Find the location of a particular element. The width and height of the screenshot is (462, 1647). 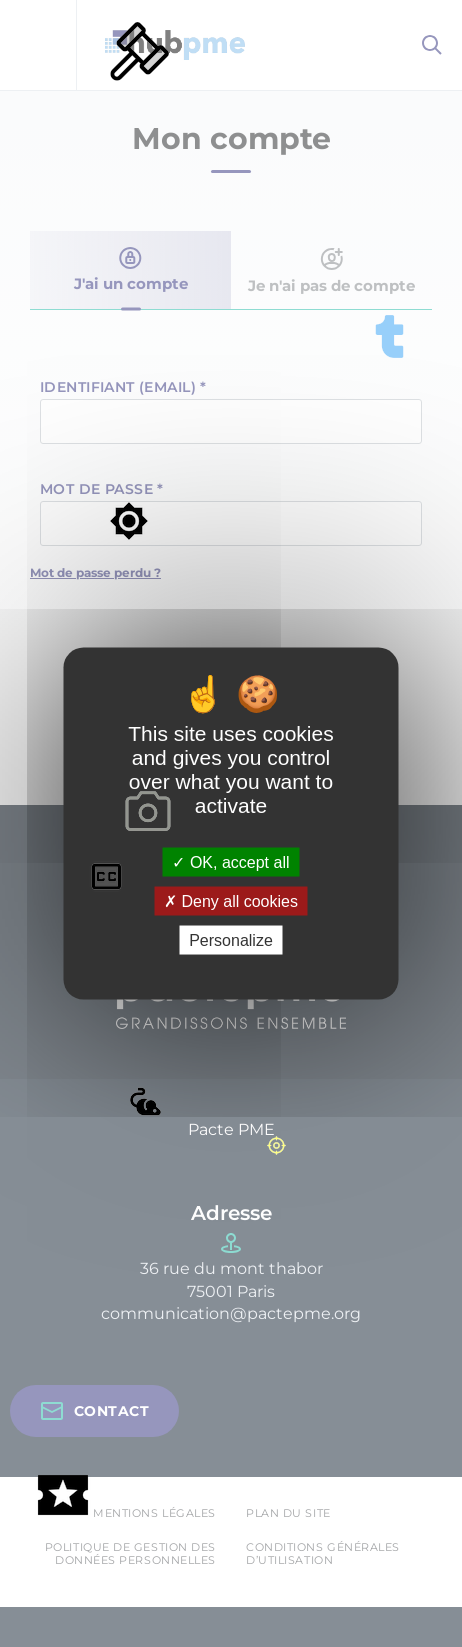

open the Tumblr app is located at coordinates (389, 336).